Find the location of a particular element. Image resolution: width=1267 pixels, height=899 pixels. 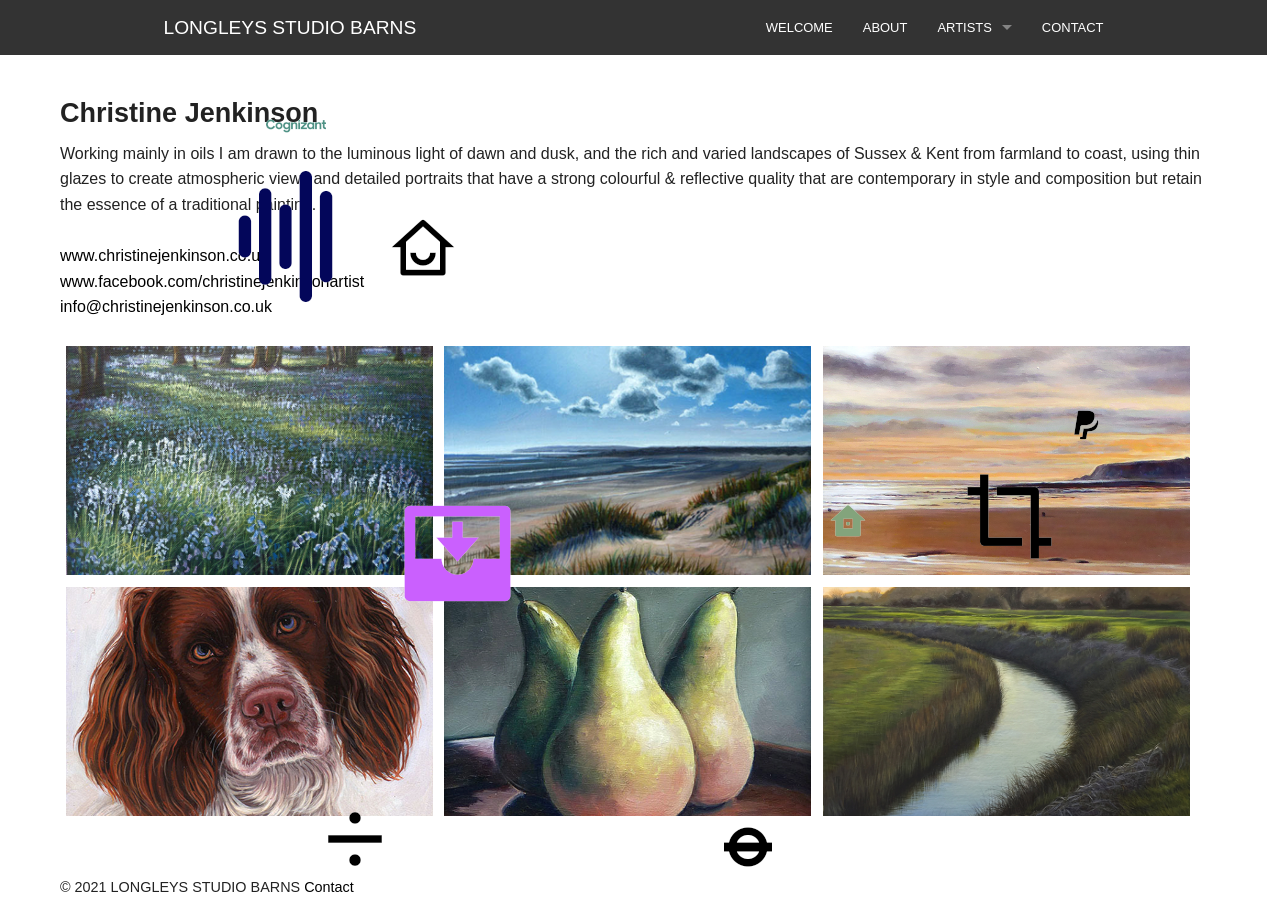

pay with PayPal is located at coordinates (1086, 424).